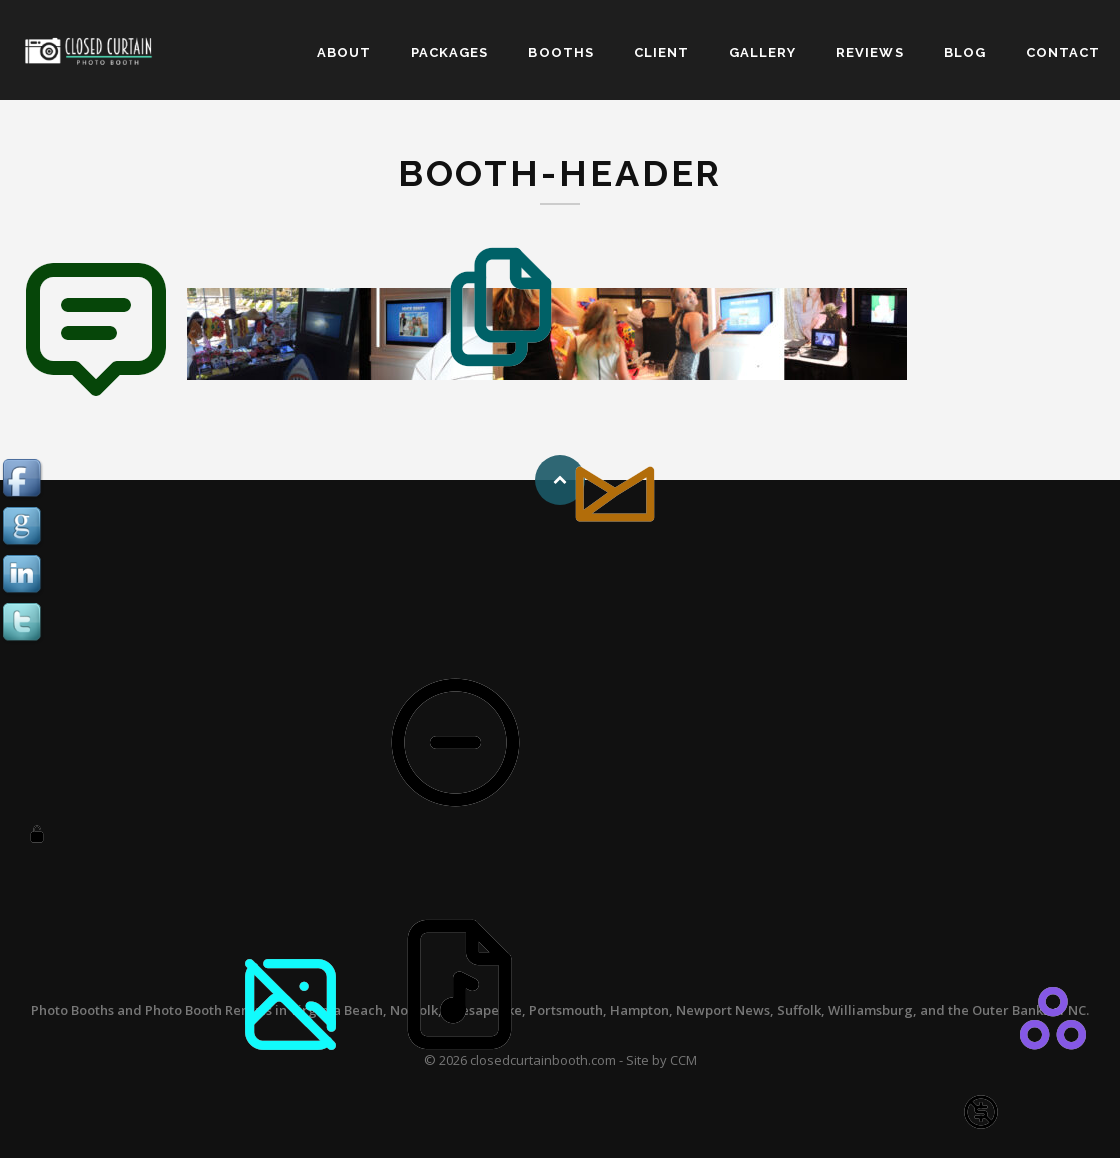 The height and width of the screenshot is (1158, 1120). Describe the element at coordinates (459, 984) in the screenshot. I see `open an audio or music file` at that location.